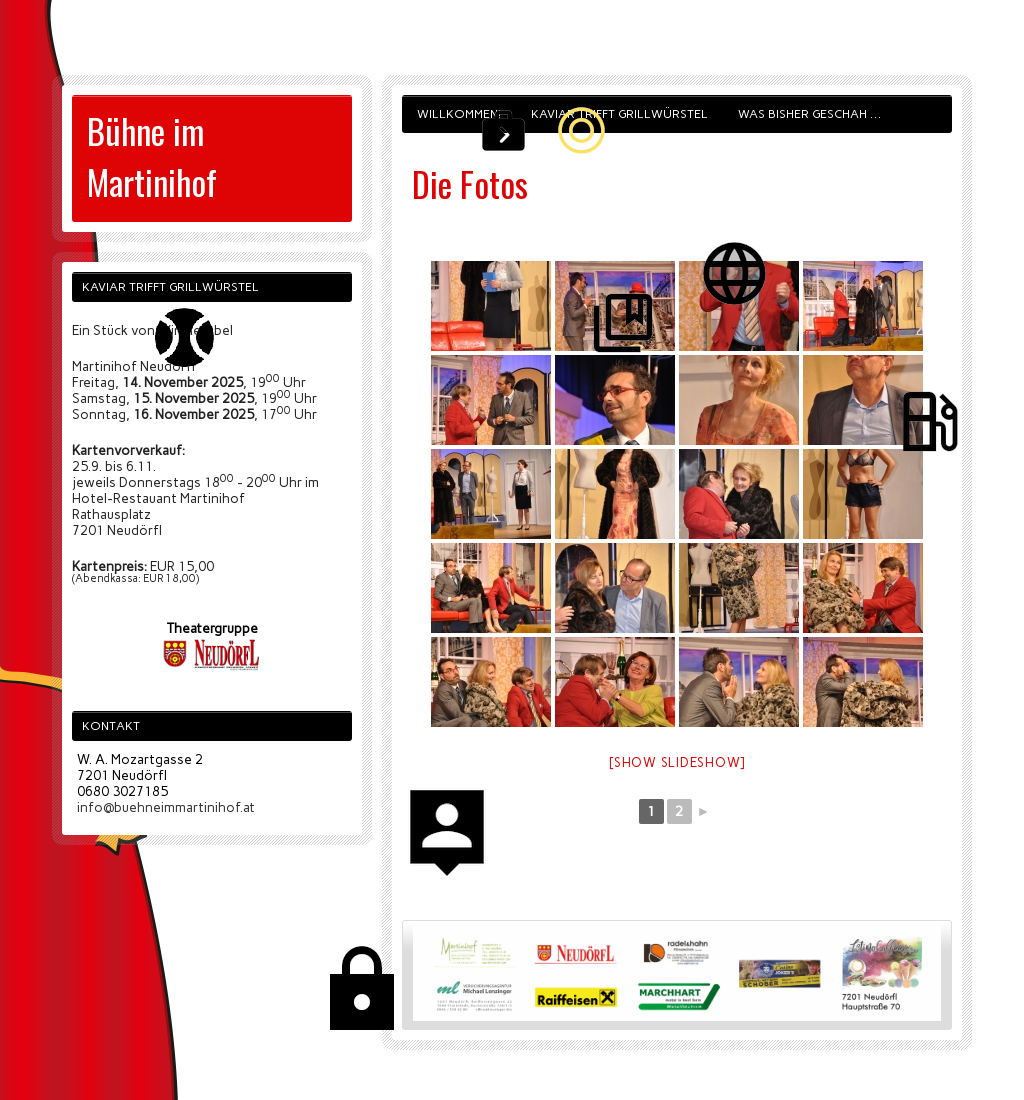 The height and width of the screenshot is (1100, 1024). Describe the element at coordinates (734, 273) in the screenshot. I see `change language or region settings` at that location.